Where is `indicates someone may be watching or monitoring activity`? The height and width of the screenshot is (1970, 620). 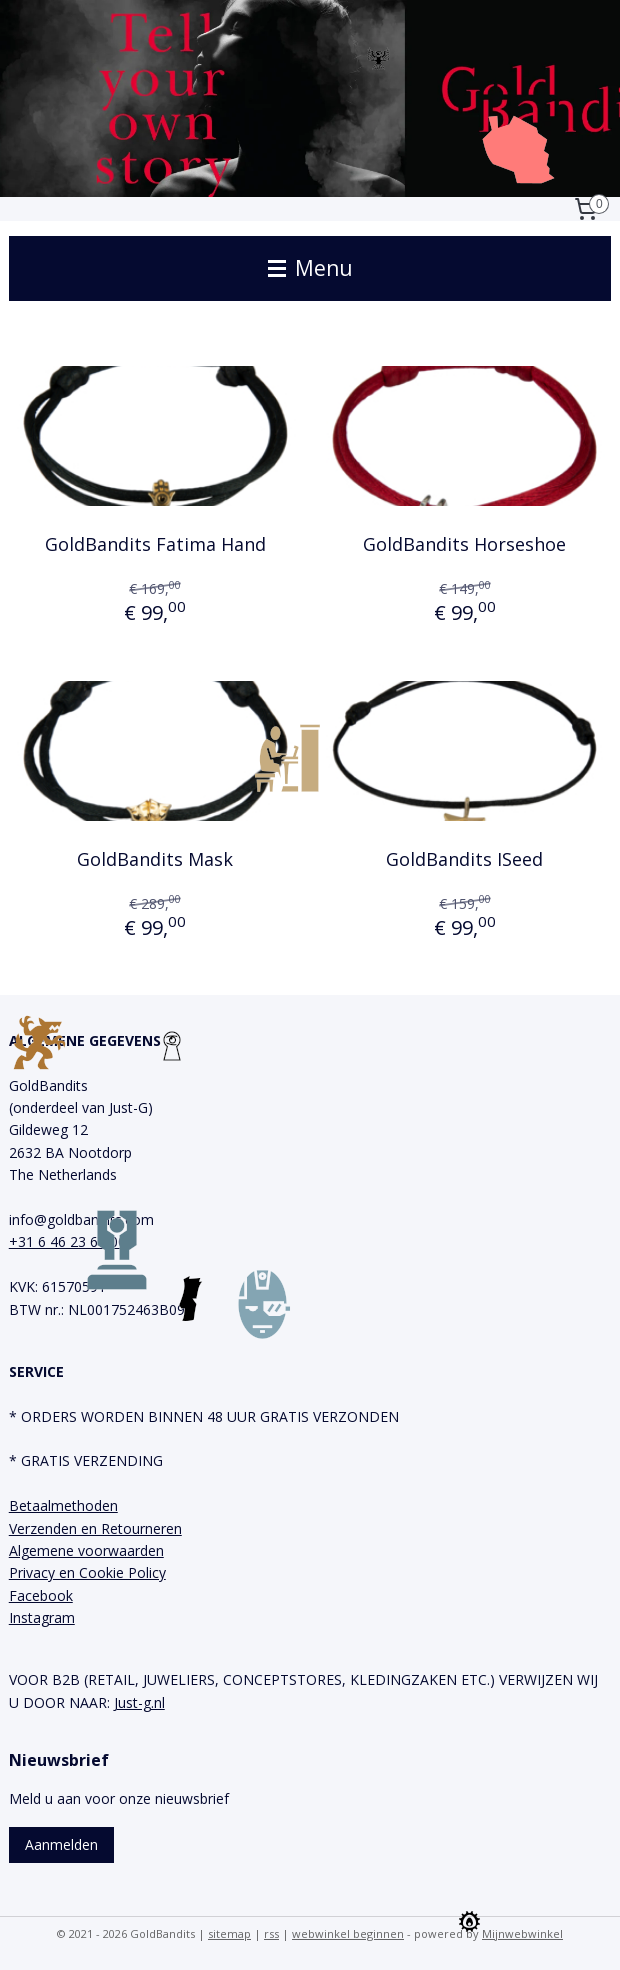 indicates someone may be watching or monitoring activity is located at coordinates (172, 1046).